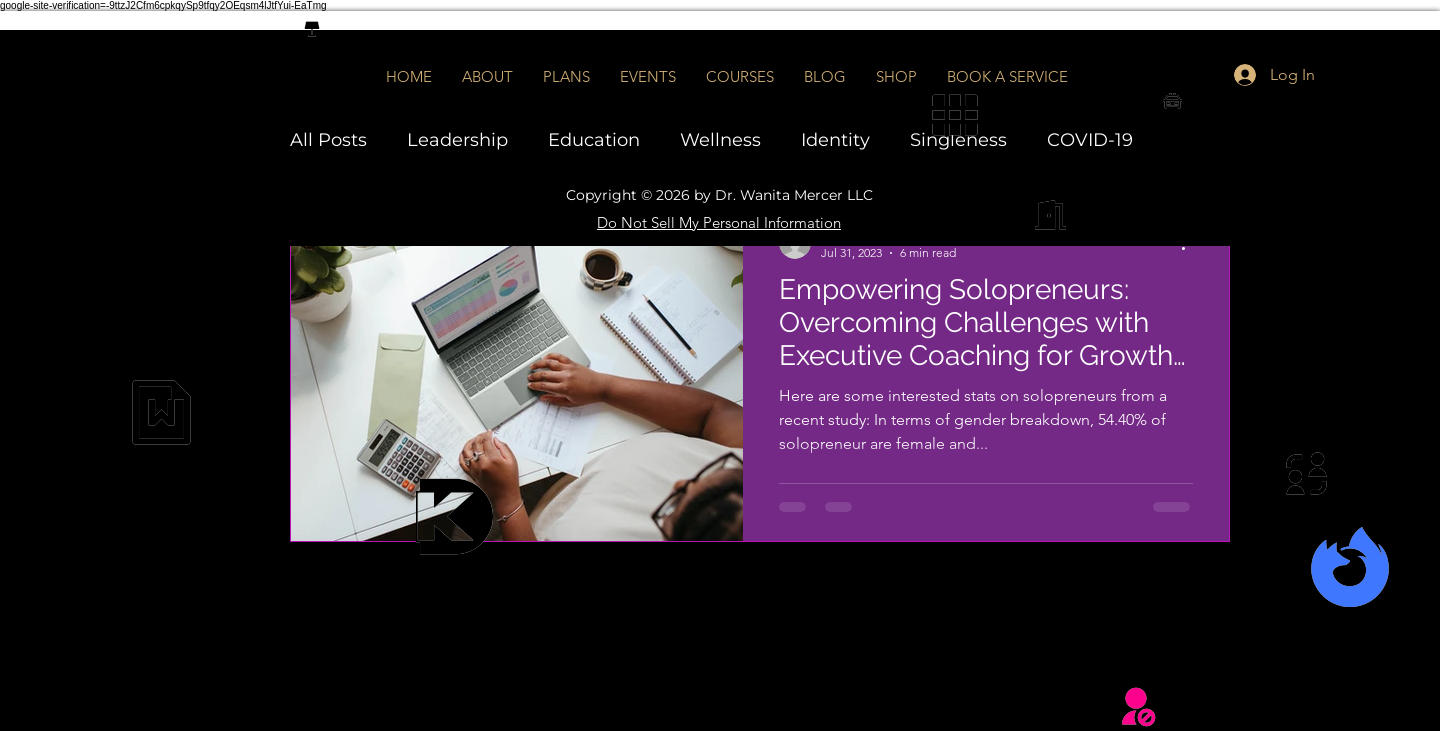  I want to click on open keynote presentation app, so click(312, 29).